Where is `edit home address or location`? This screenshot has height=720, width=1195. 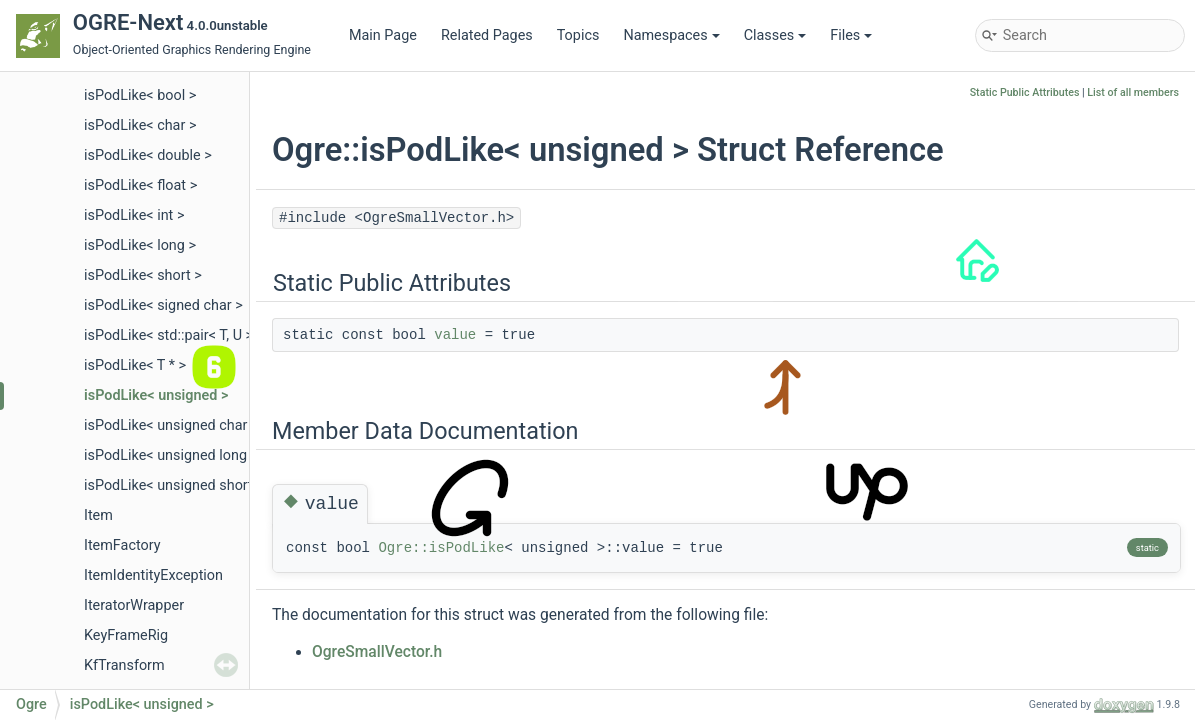 edit home address or location is located at coordinates (976, 259).